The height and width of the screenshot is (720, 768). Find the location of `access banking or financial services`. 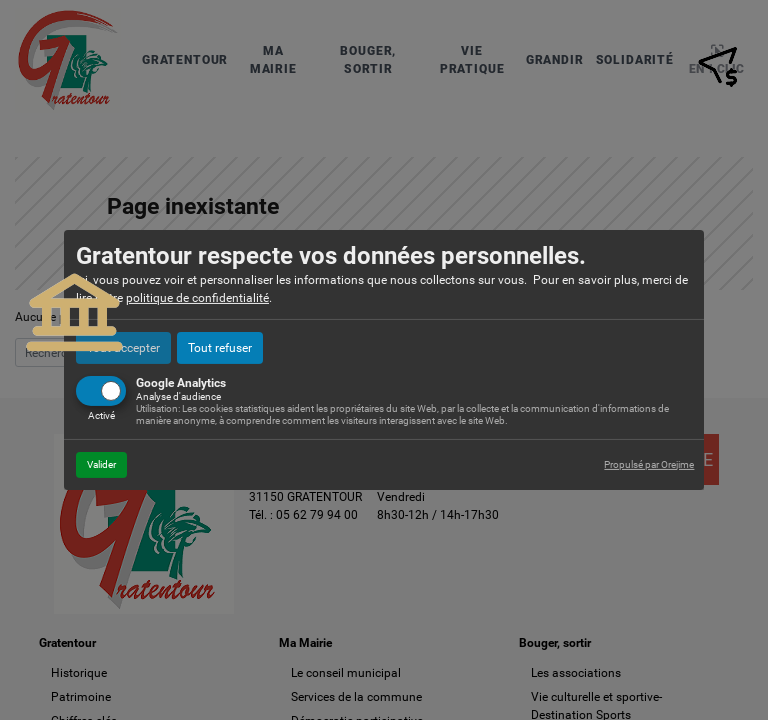

access banking or financial services is located at coordinates (74, 315).